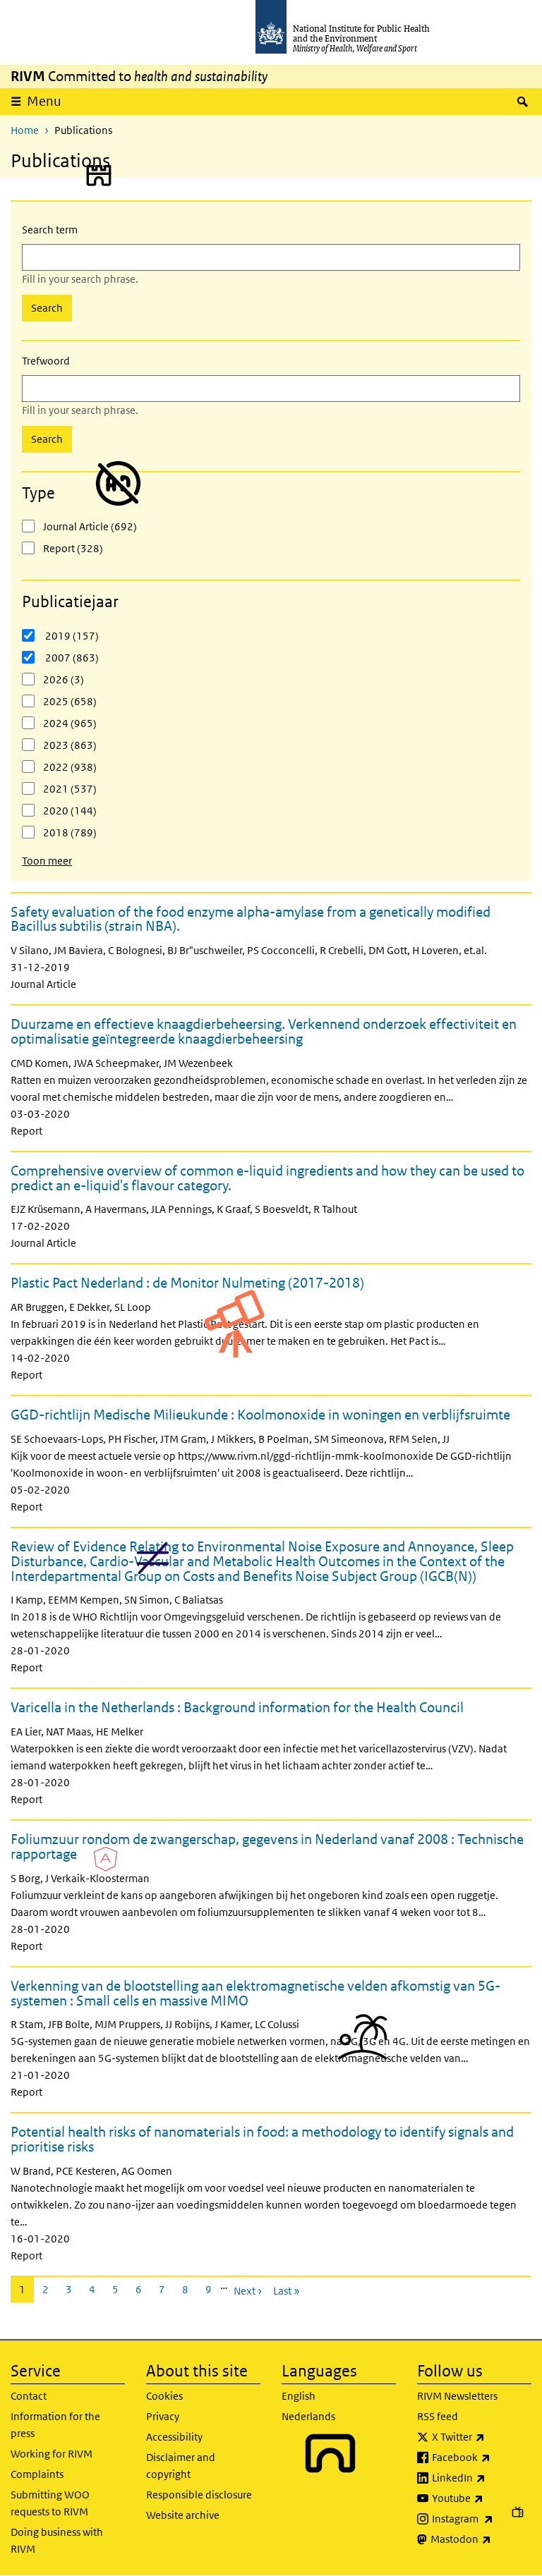 This screenshot has width=542, height=2576. What do you see at coordinates (99, 175) in the screenshot?
I see `access castle or fortress-themed content` at bounding box center [99, 175].